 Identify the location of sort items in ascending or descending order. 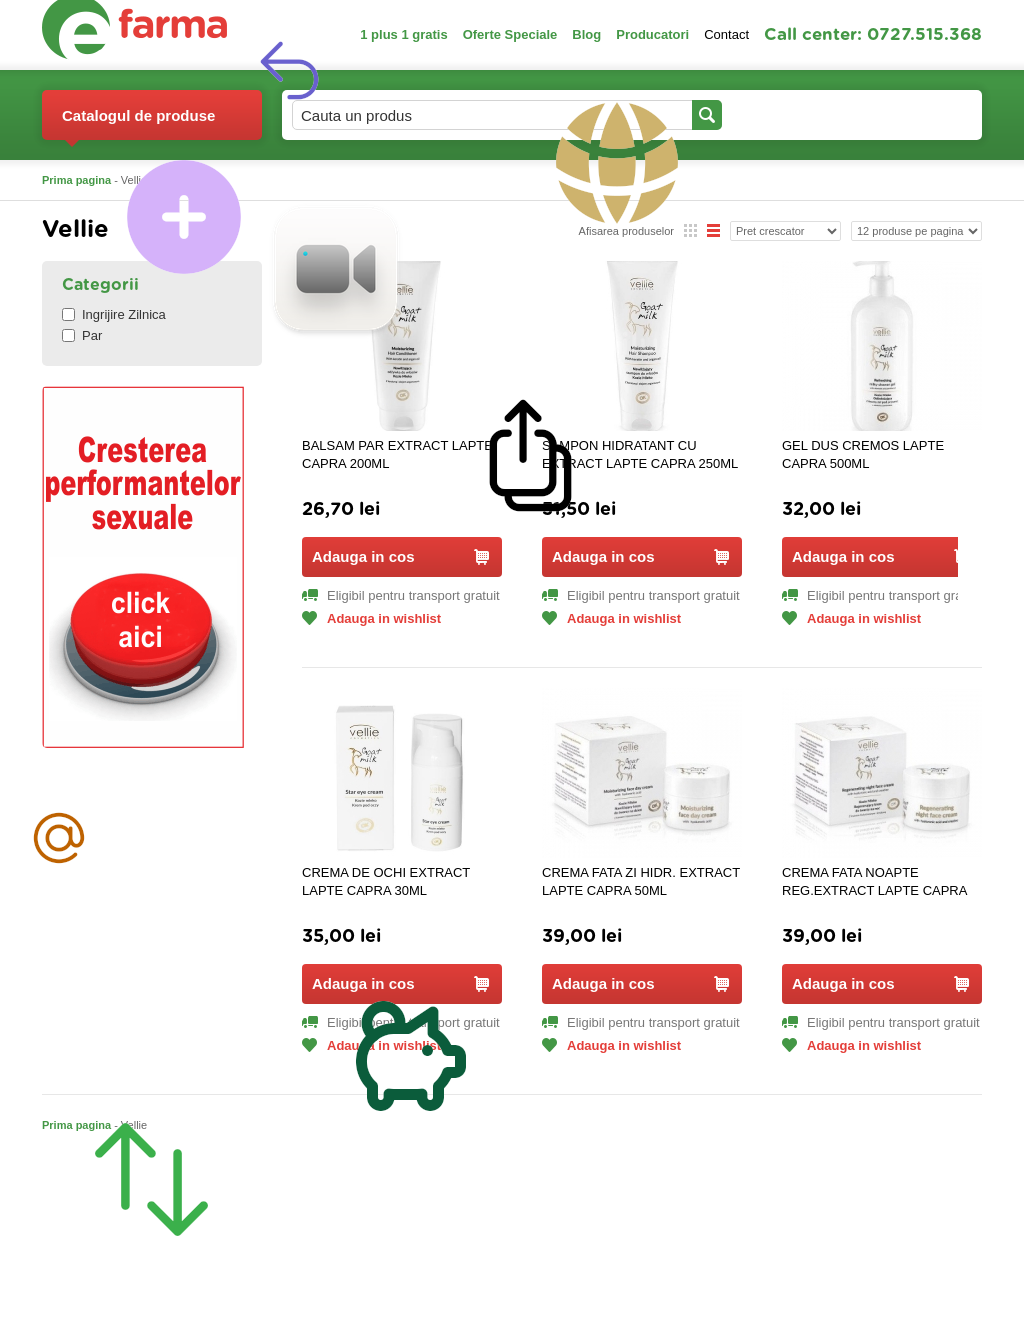
(151, 1179).